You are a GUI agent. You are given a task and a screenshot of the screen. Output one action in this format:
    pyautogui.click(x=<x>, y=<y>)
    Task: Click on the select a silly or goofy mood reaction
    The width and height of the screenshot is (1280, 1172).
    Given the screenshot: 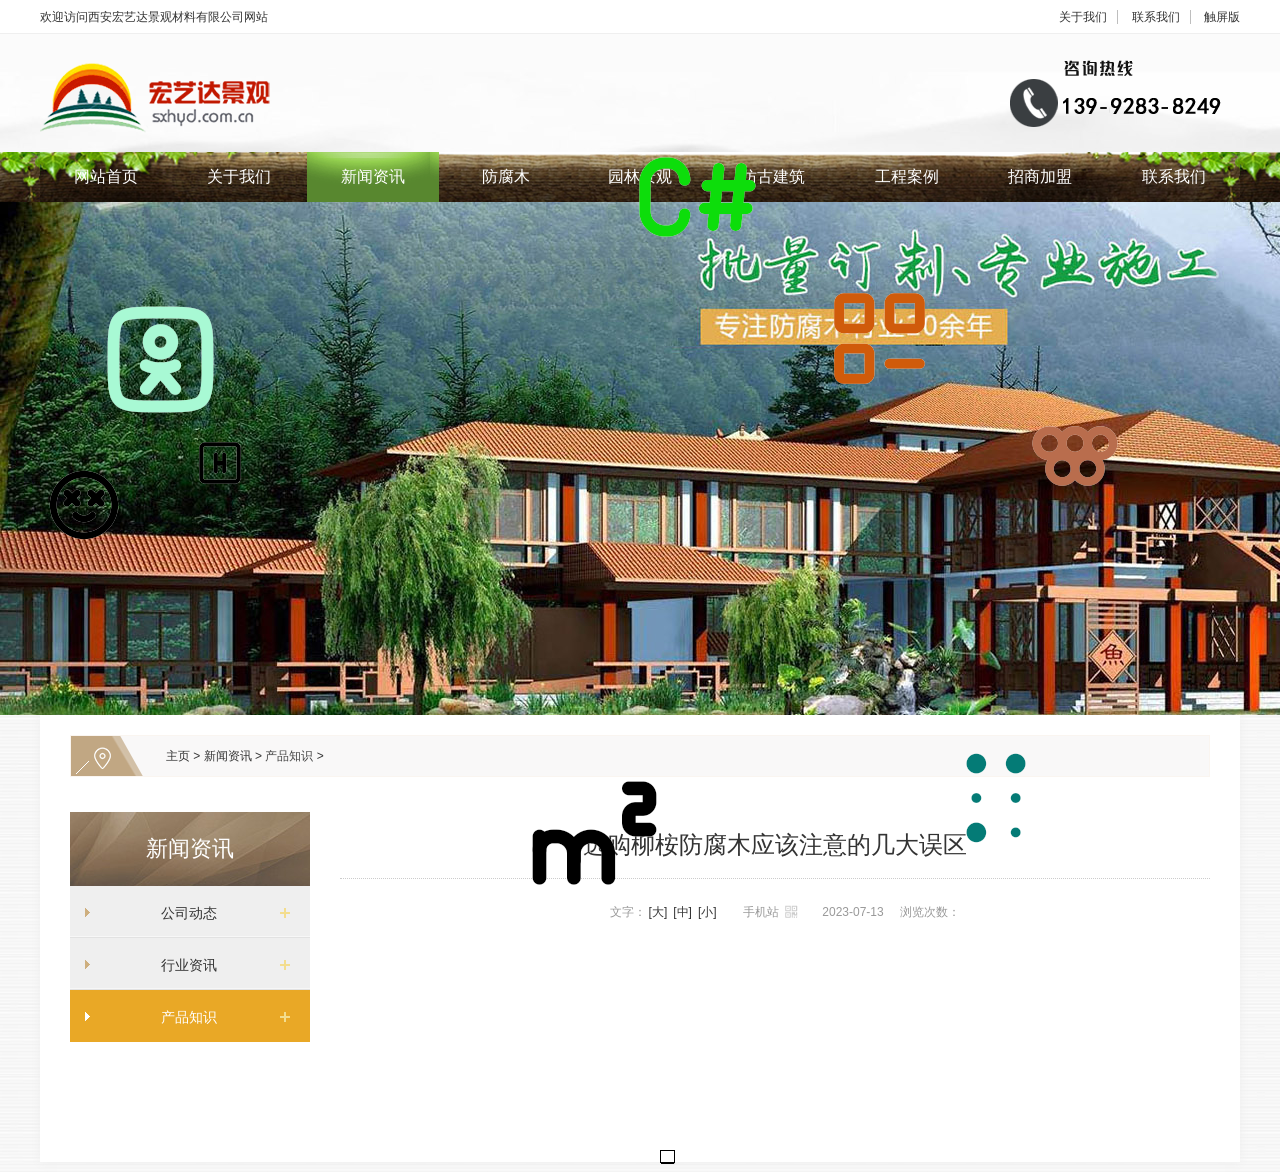 What is the action you would take?
    pyautogui.click(x=84, y=505)
    